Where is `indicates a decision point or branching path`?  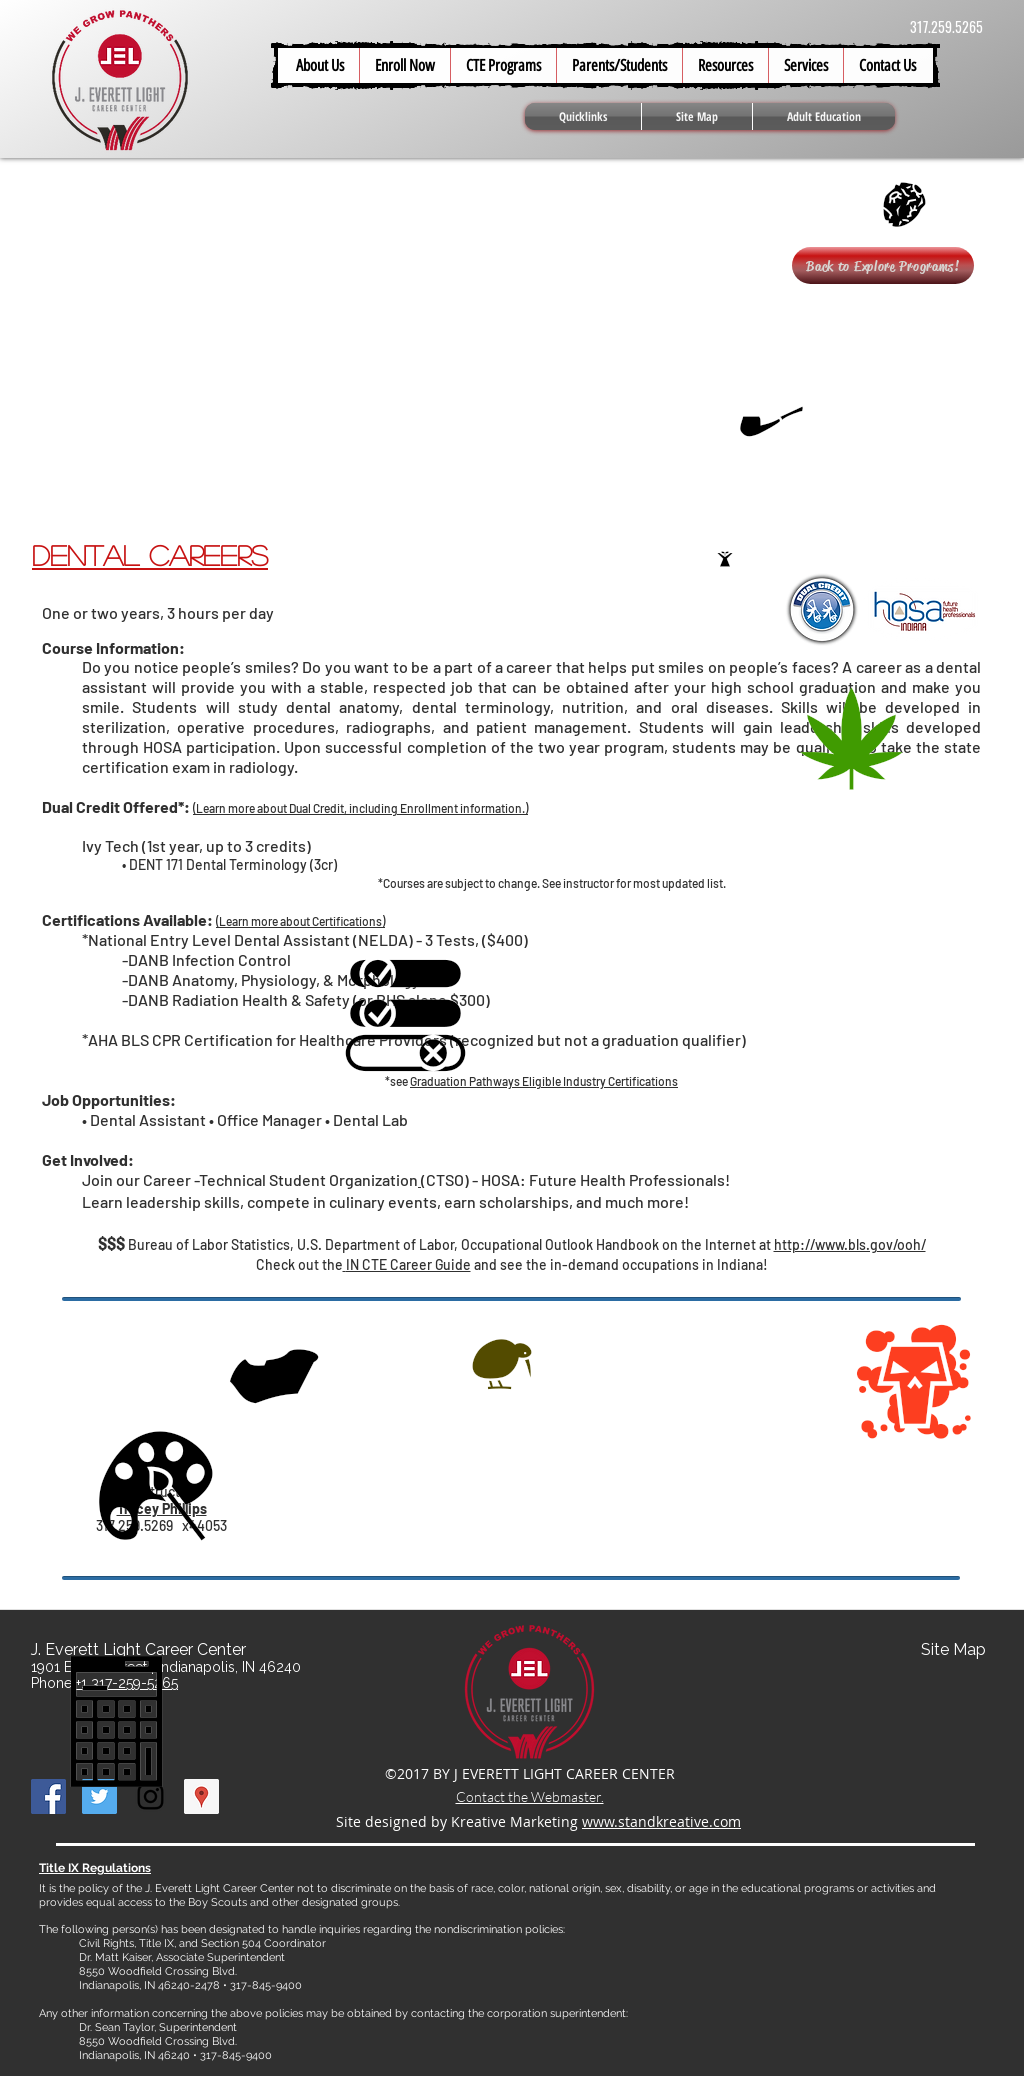 indicates a decision point or branching path is located at coordinates (725, 559).